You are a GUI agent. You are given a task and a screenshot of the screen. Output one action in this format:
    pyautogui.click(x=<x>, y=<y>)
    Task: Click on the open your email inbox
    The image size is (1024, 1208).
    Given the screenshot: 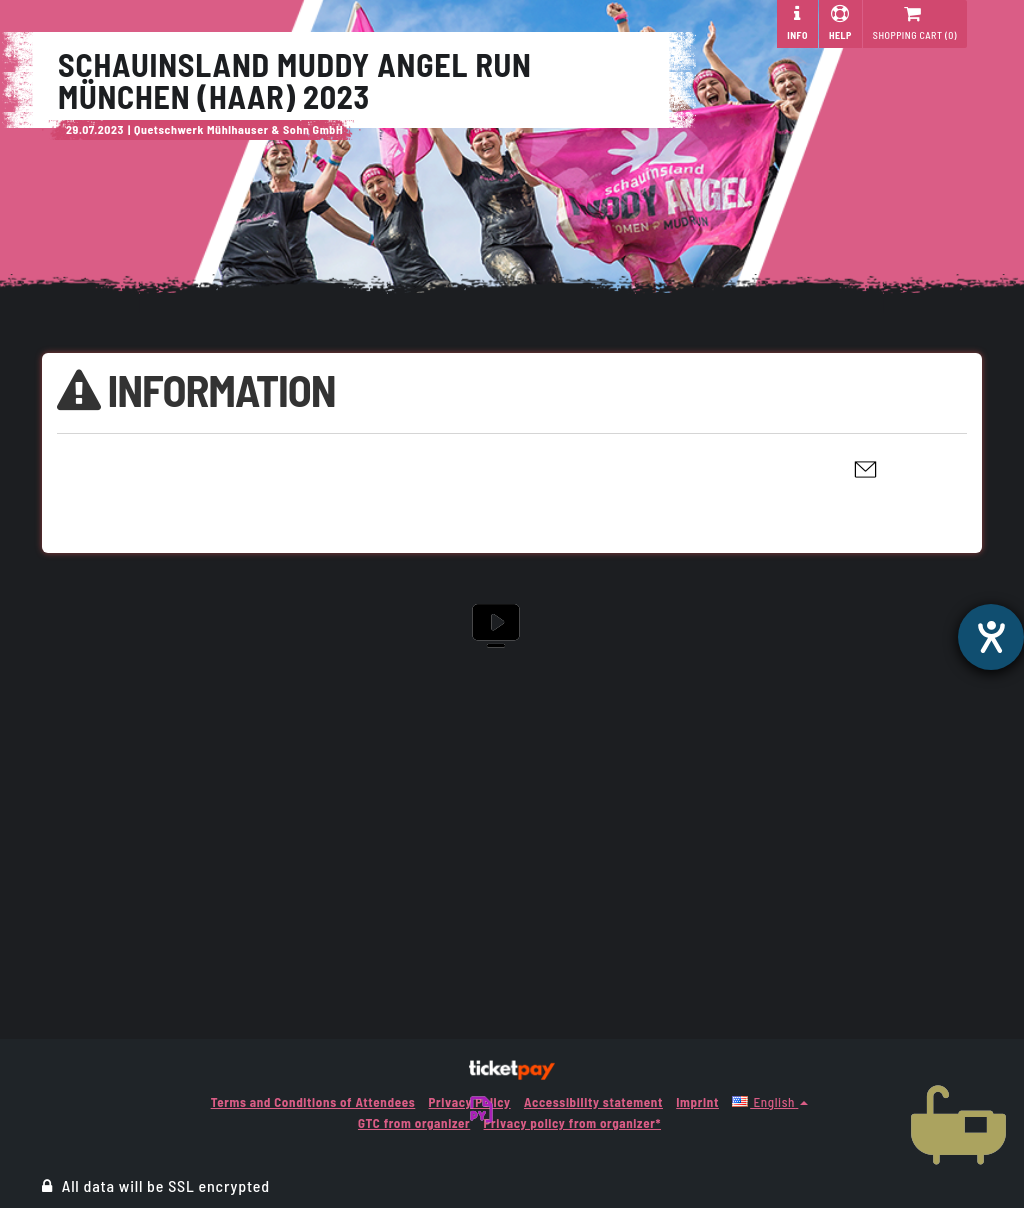 What is the action you would take?
    pyautogui.click(x=865, y=469)
    